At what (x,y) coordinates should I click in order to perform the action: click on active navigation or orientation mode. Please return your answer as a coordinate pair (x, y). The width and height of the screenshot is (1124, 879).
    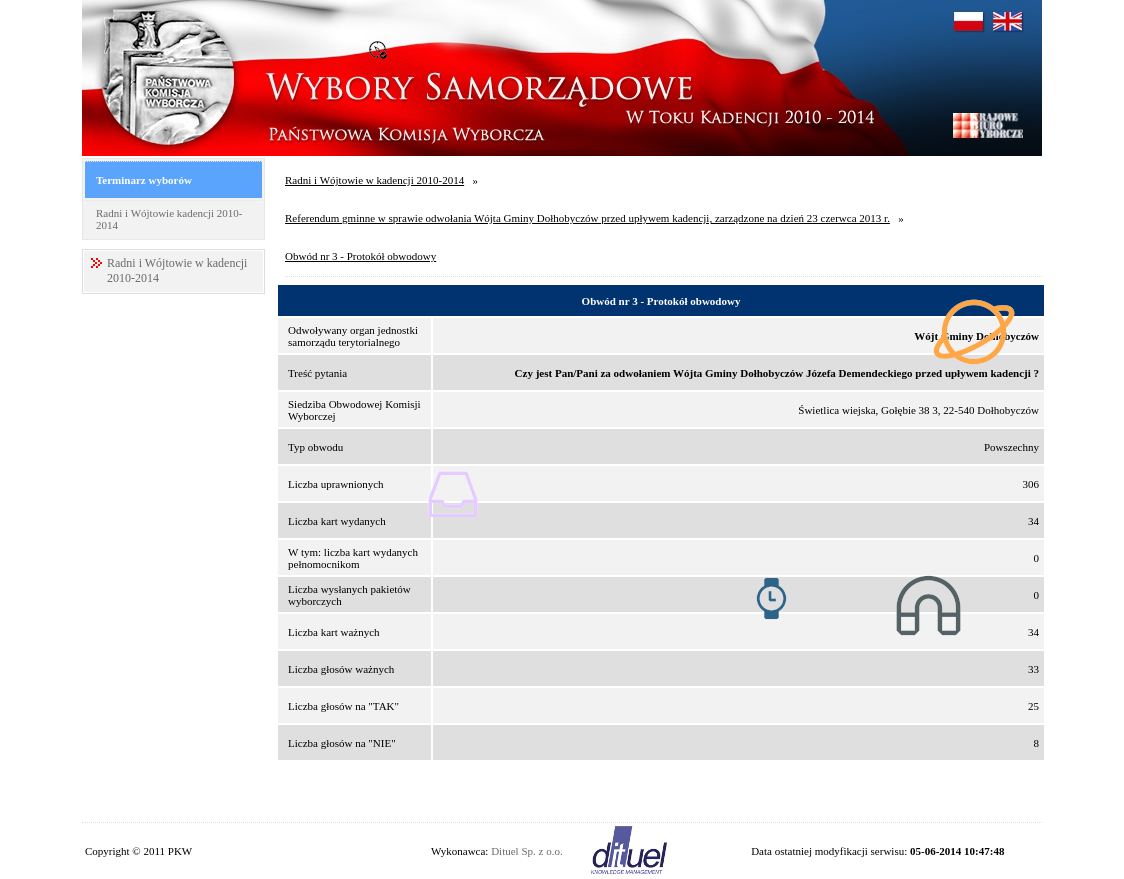
    Looking at the image, I should click on (377, 49).